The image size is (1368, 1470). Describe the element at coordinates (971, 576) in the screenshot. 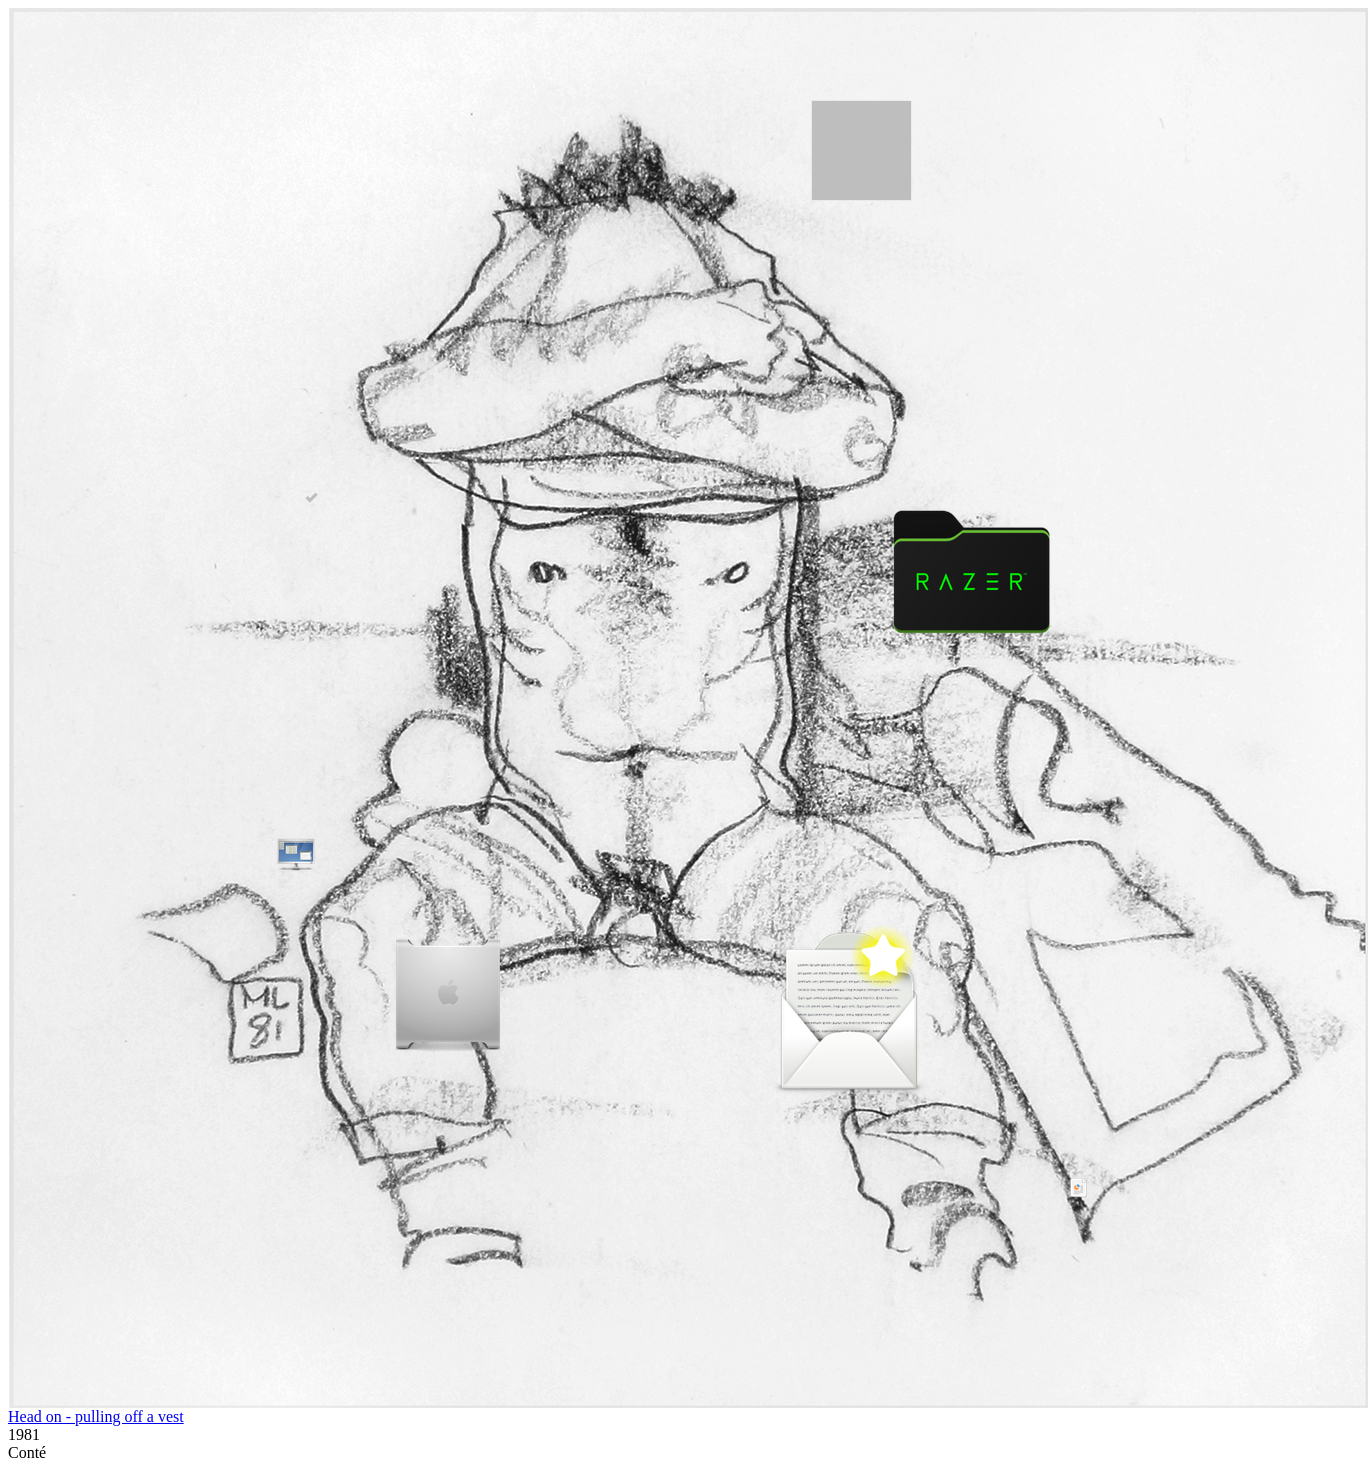

I see `folder for razer software or game files` at that location.